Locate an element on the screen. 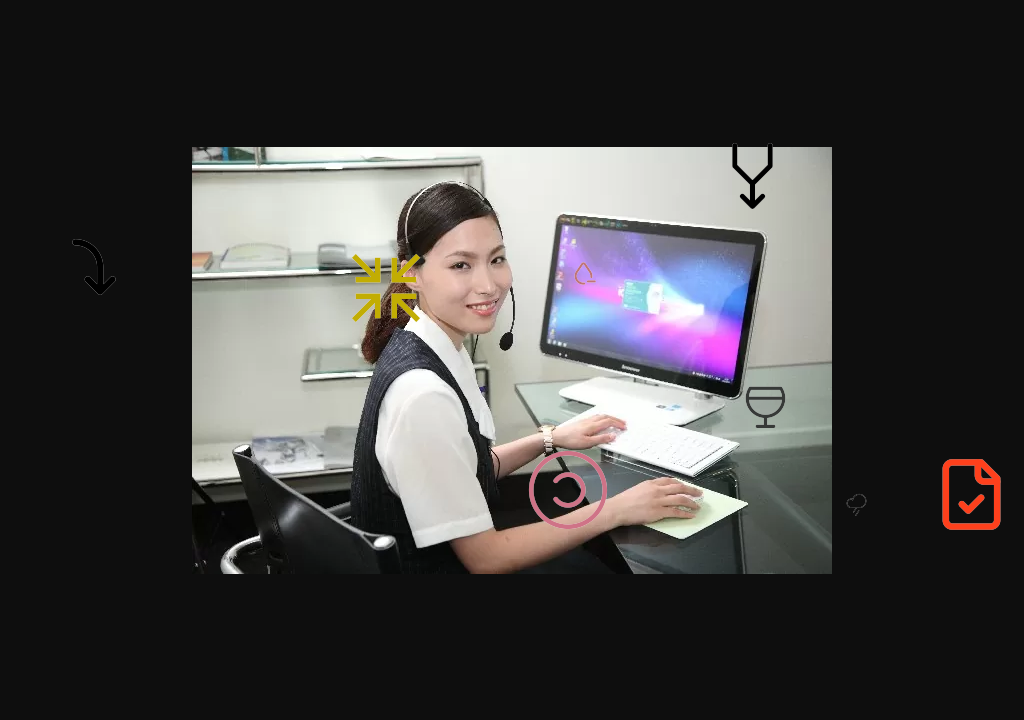 The image size is (1024, 720). browse wine or cocktail menu is located at coordinates (765, 406).